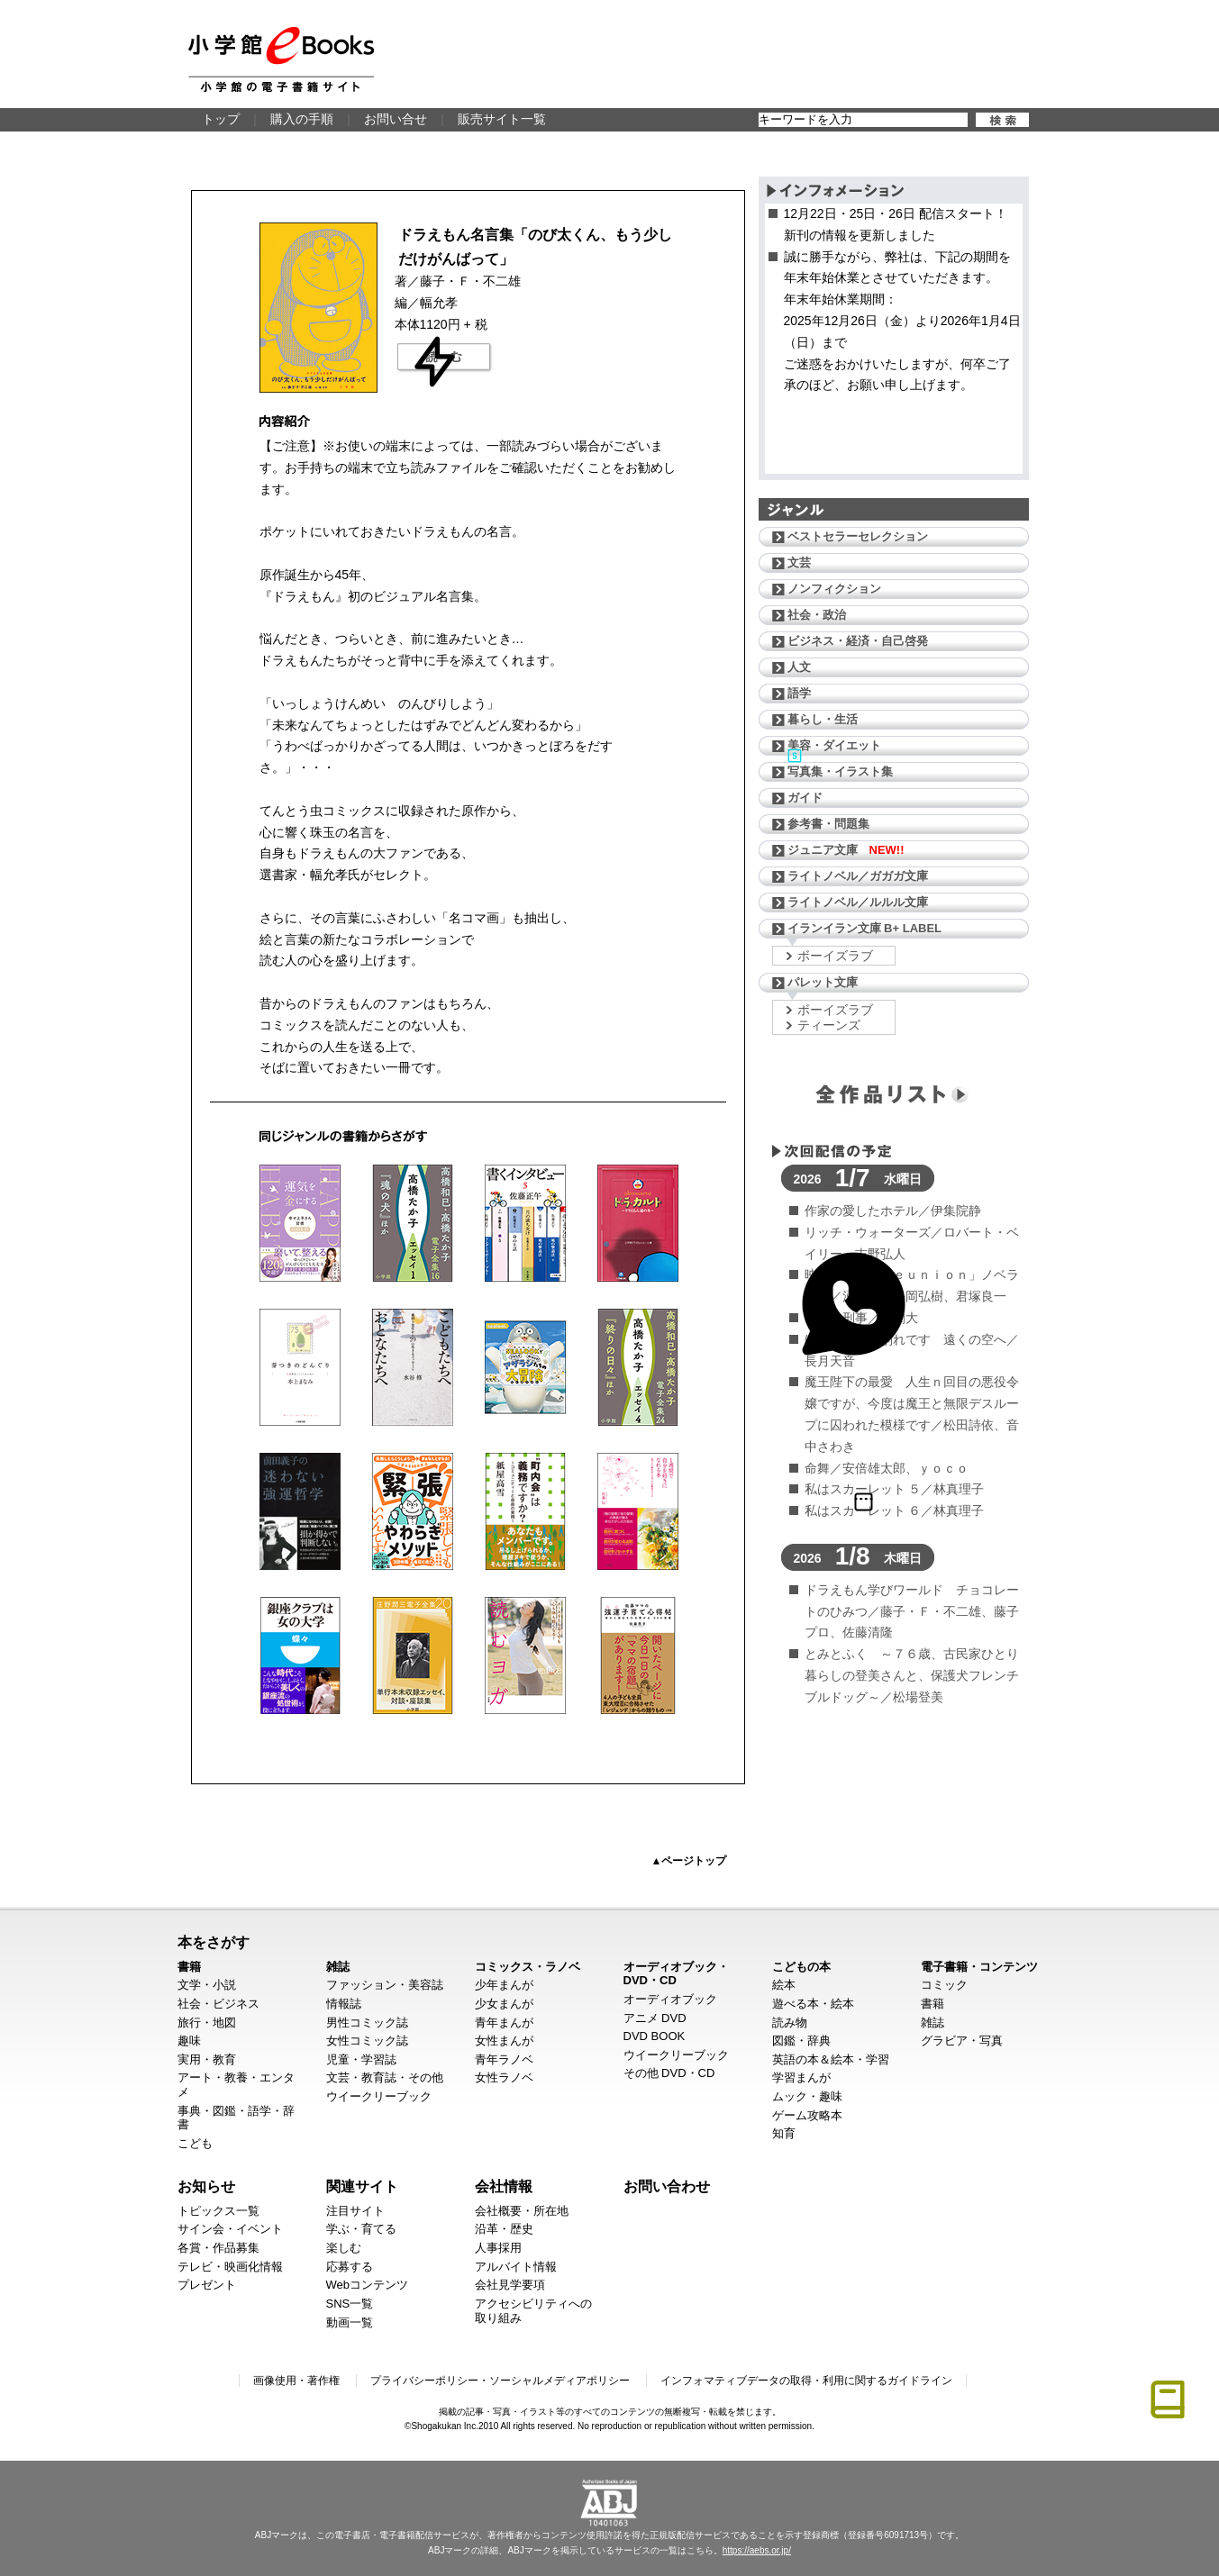 This screenshot has width=1219, height=2576. What do you see at coordinates (853, 1303) in the screenshot?
I see `open WhatsApp messaging` at bounding box center [853, 1303].